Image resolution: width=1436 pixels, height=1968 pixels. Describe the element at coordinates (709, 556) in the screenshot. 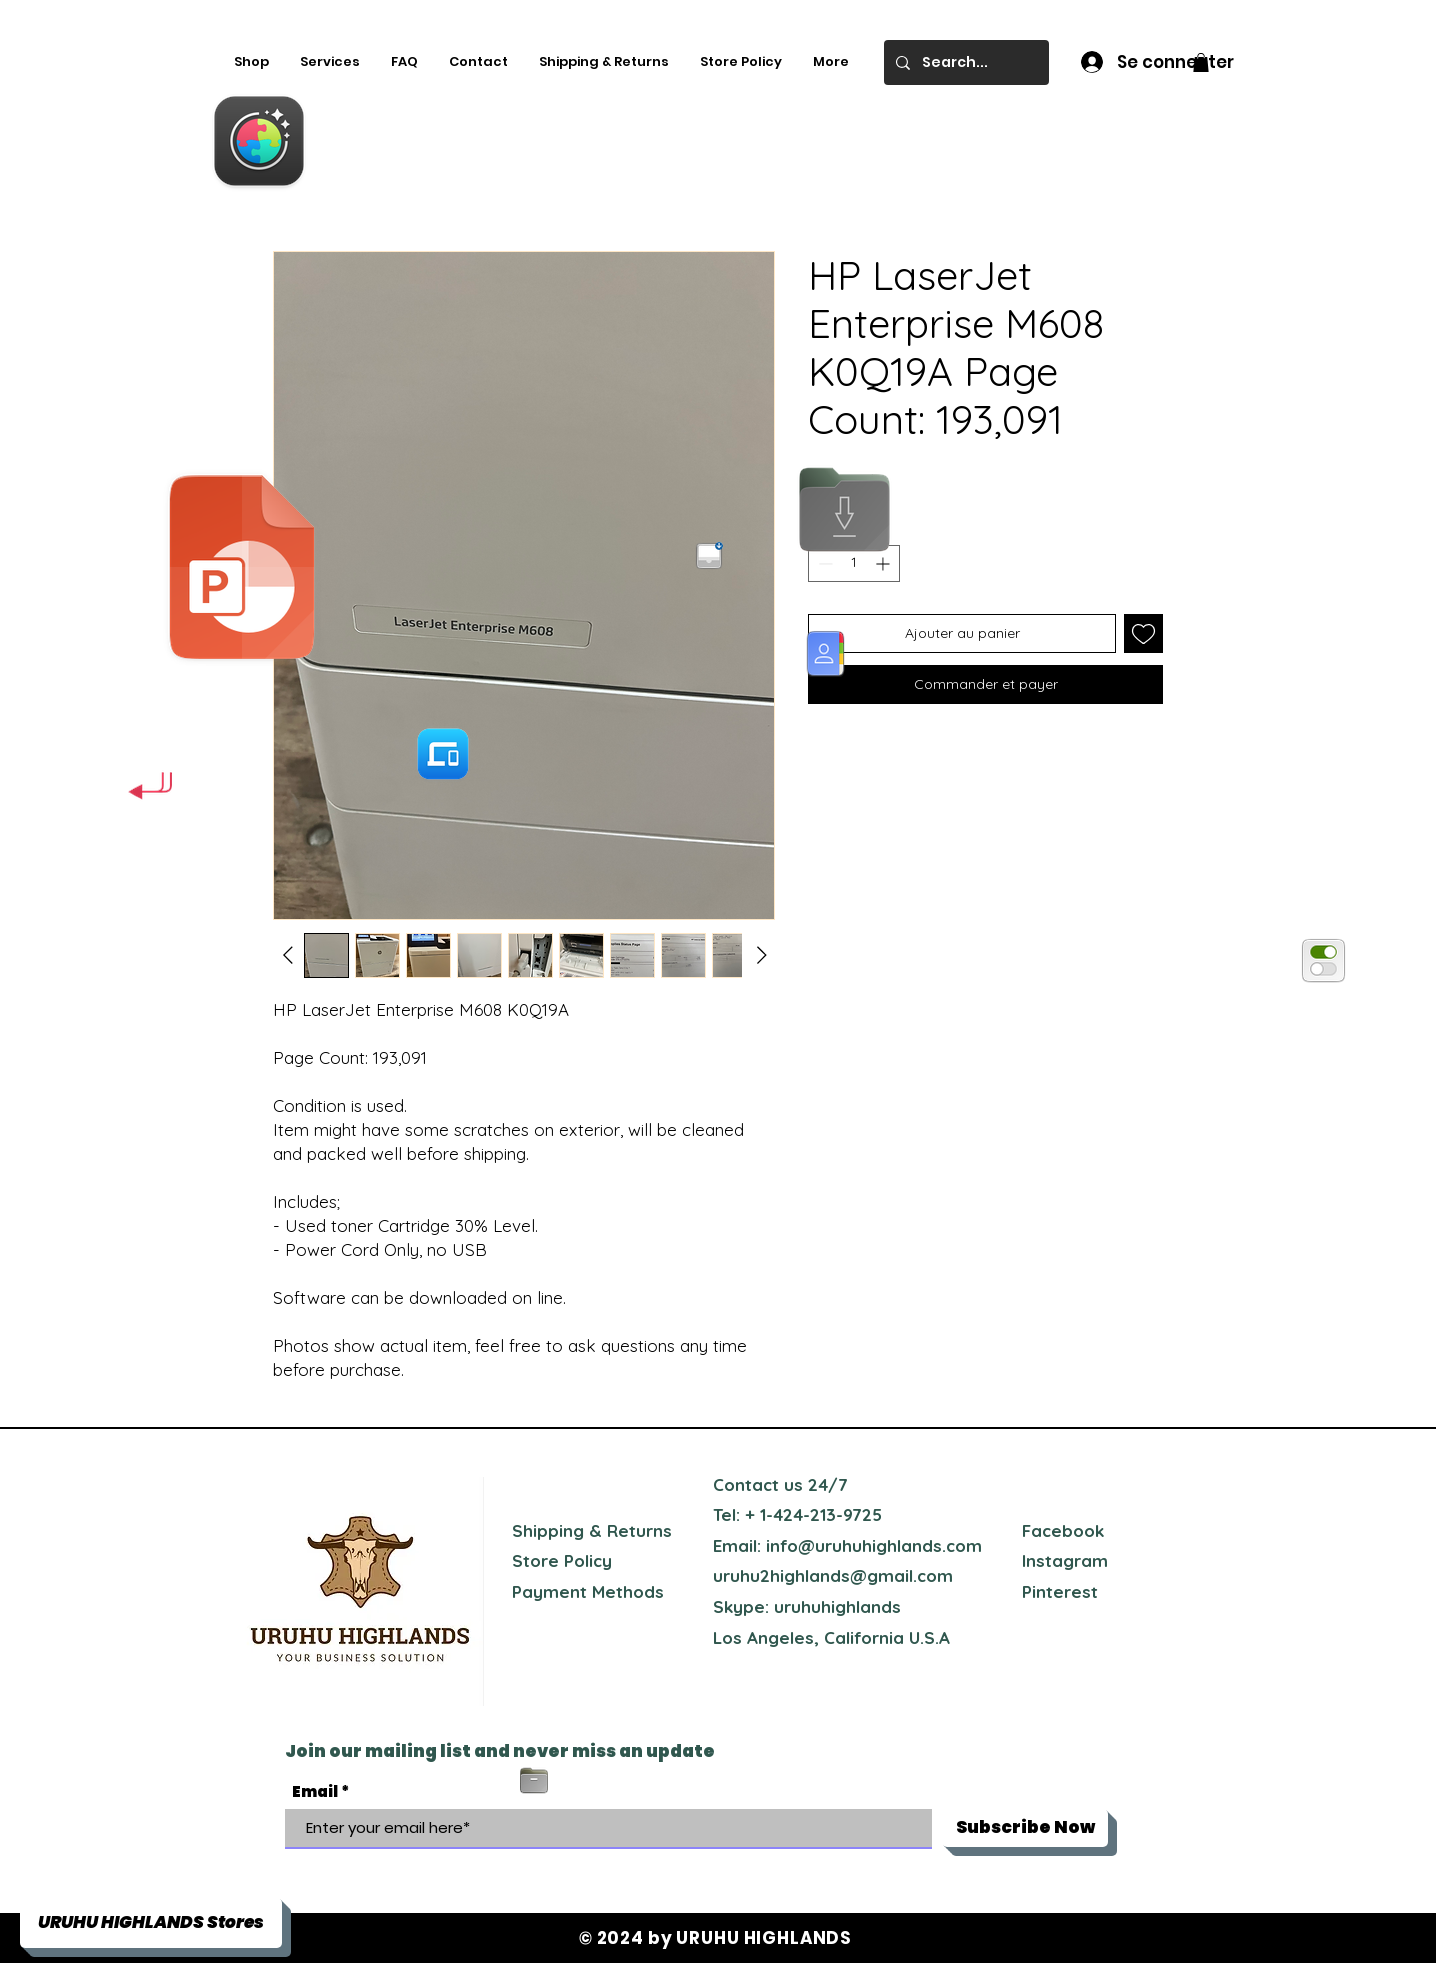

I see `move message to inbox` at that location.